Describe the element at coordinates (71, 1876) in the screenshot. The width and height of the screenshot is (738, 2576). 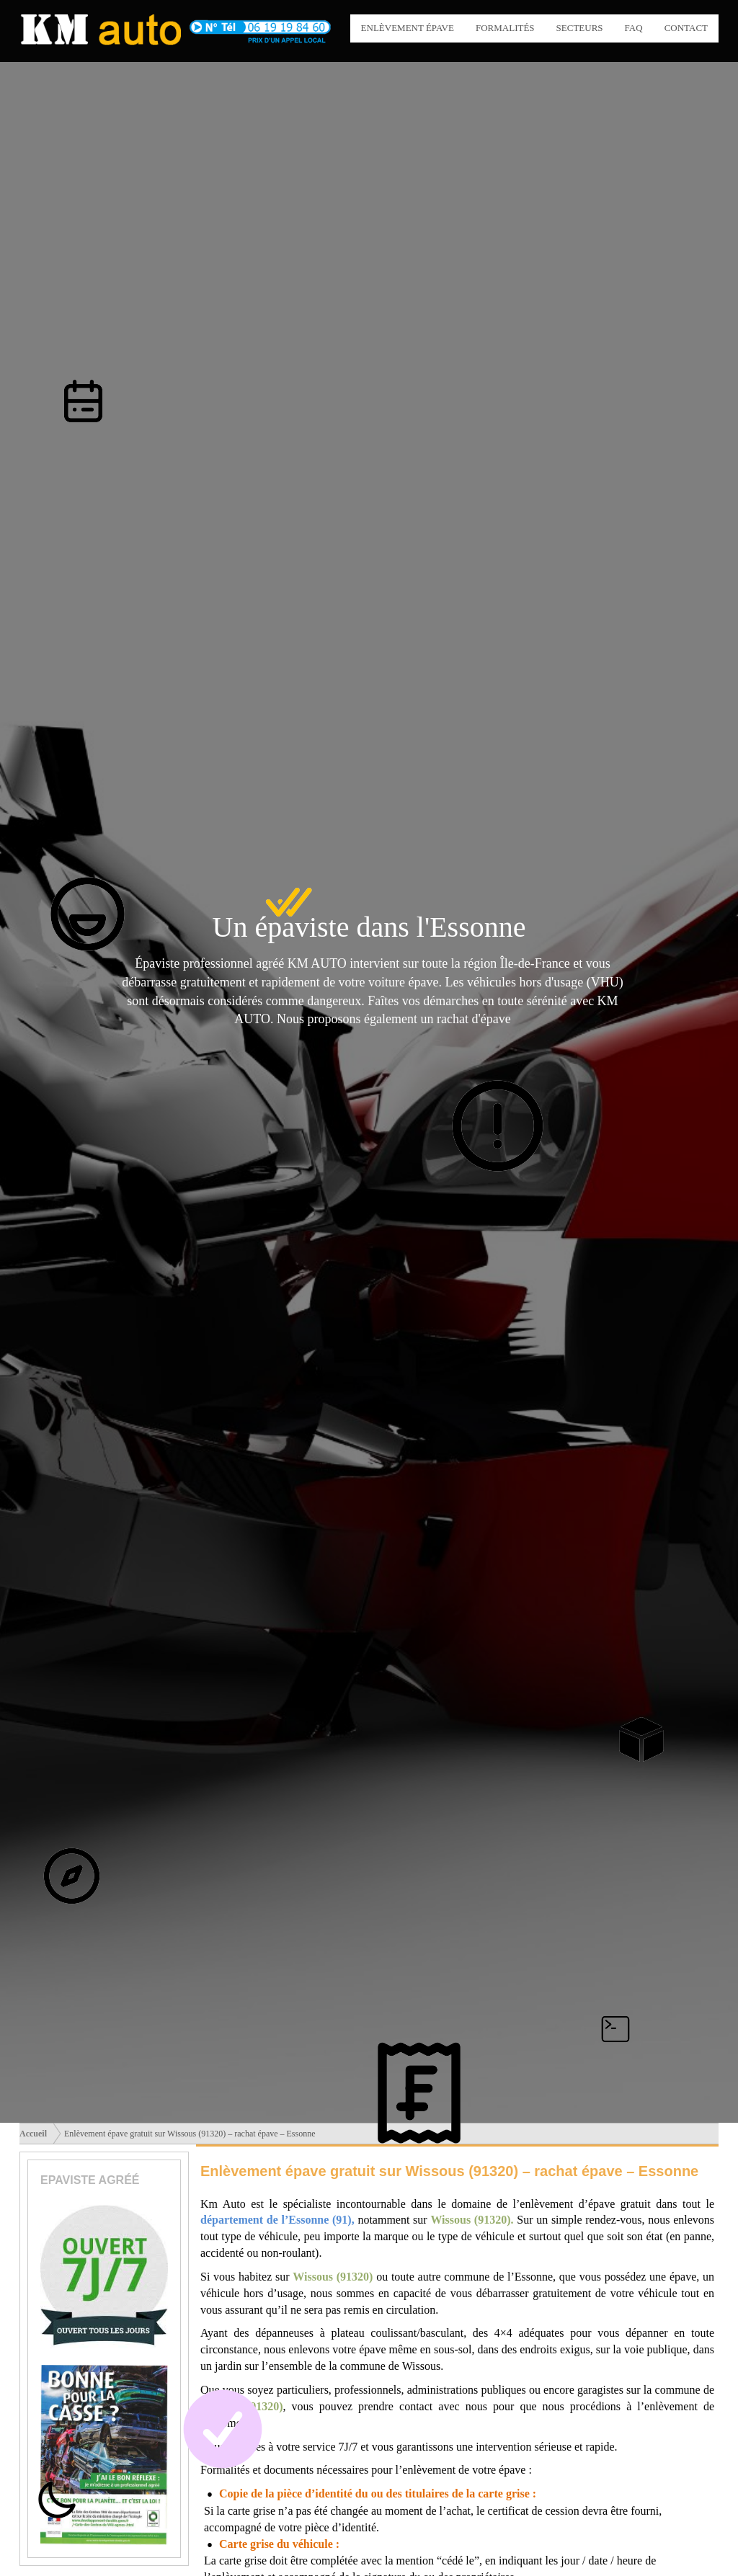
I see `access navigation or directional tools` at that location.